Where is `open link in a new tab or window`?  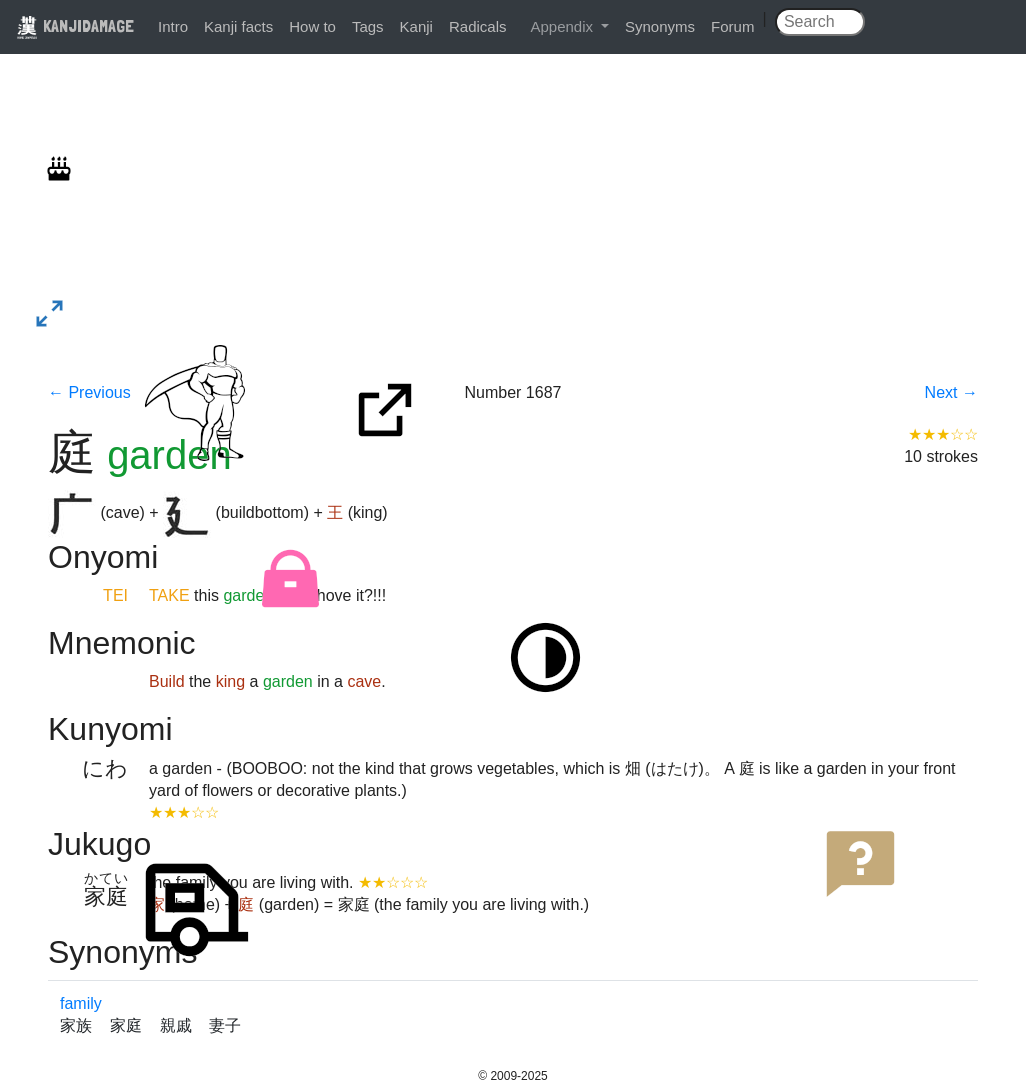
open link in a new tab or window is located at coordinates (385, 410).